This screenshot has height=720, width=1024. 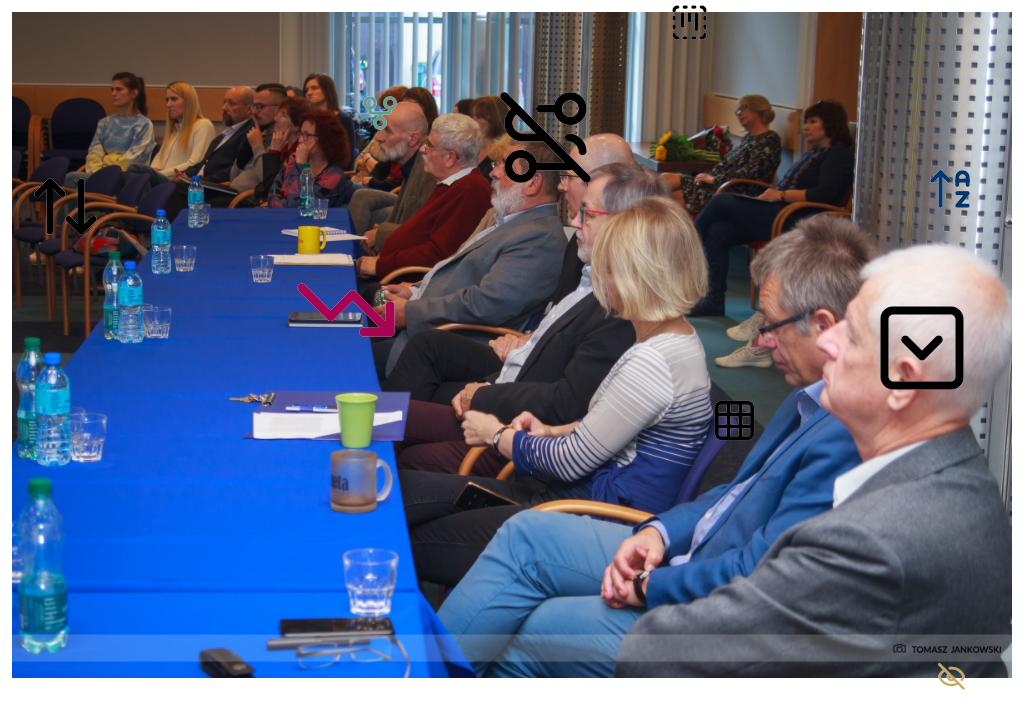 What do you see at coordinates (346, 310) in the screenshot?
I see `indicates a declining trend or decrease in value` at bounding box center [346, 310].